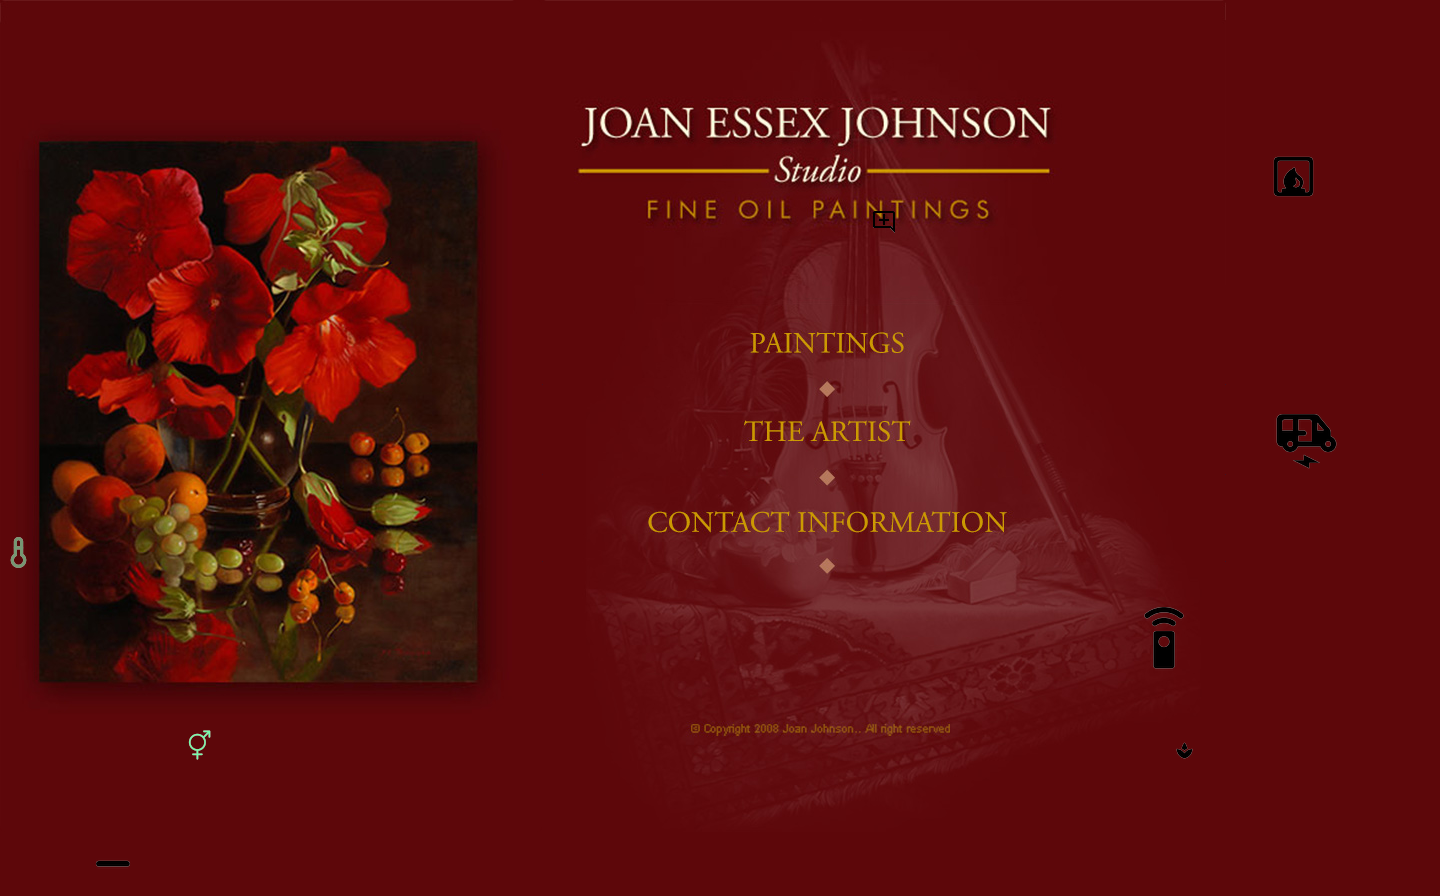  I want to click on view current temperature reading, so click(18, 552).